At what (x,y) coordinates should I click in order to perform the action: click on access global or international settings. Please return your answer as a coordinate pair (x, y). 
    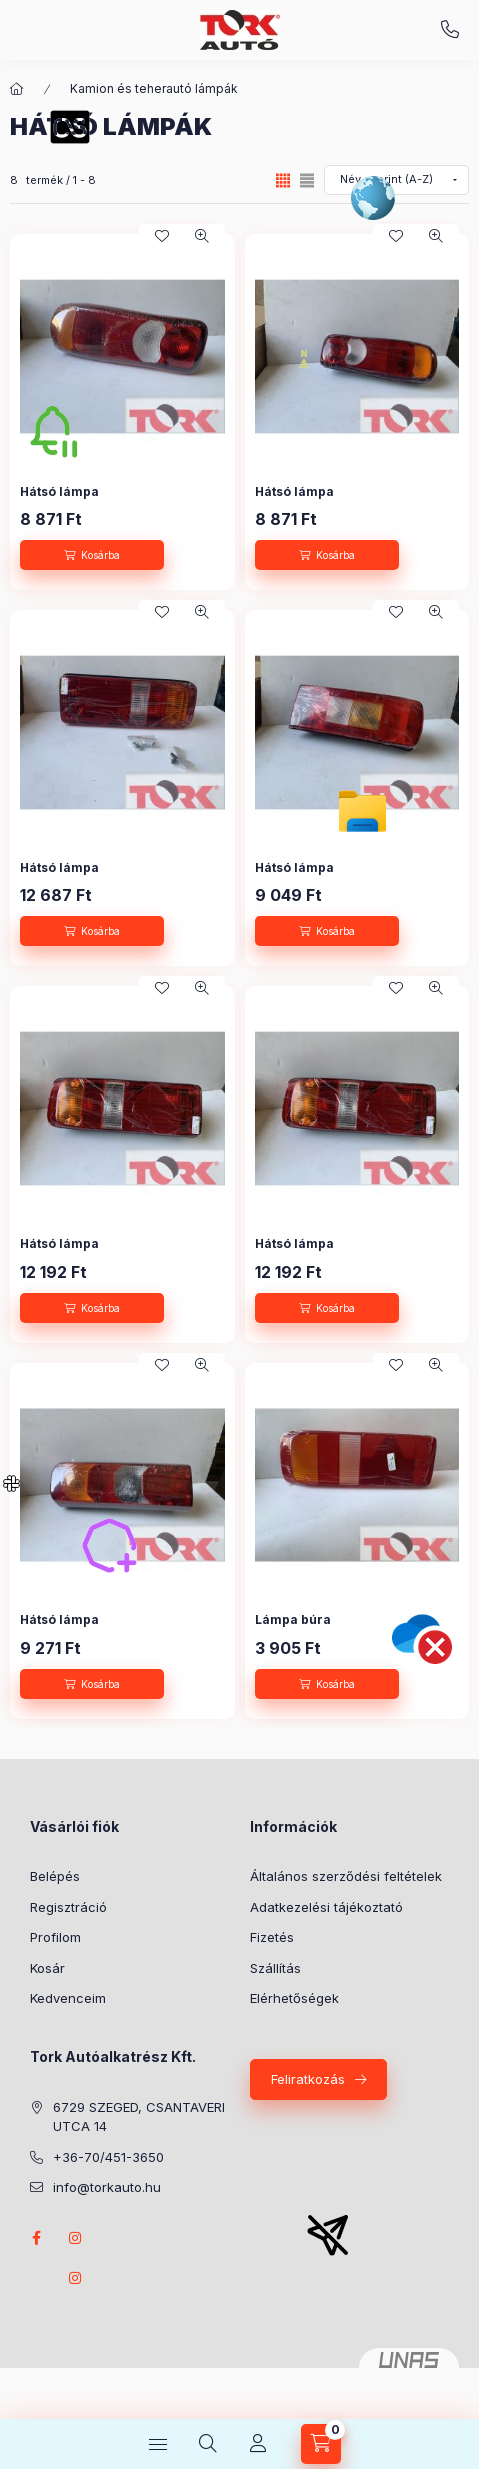
    Looking at the image, I should click on (373, 198).